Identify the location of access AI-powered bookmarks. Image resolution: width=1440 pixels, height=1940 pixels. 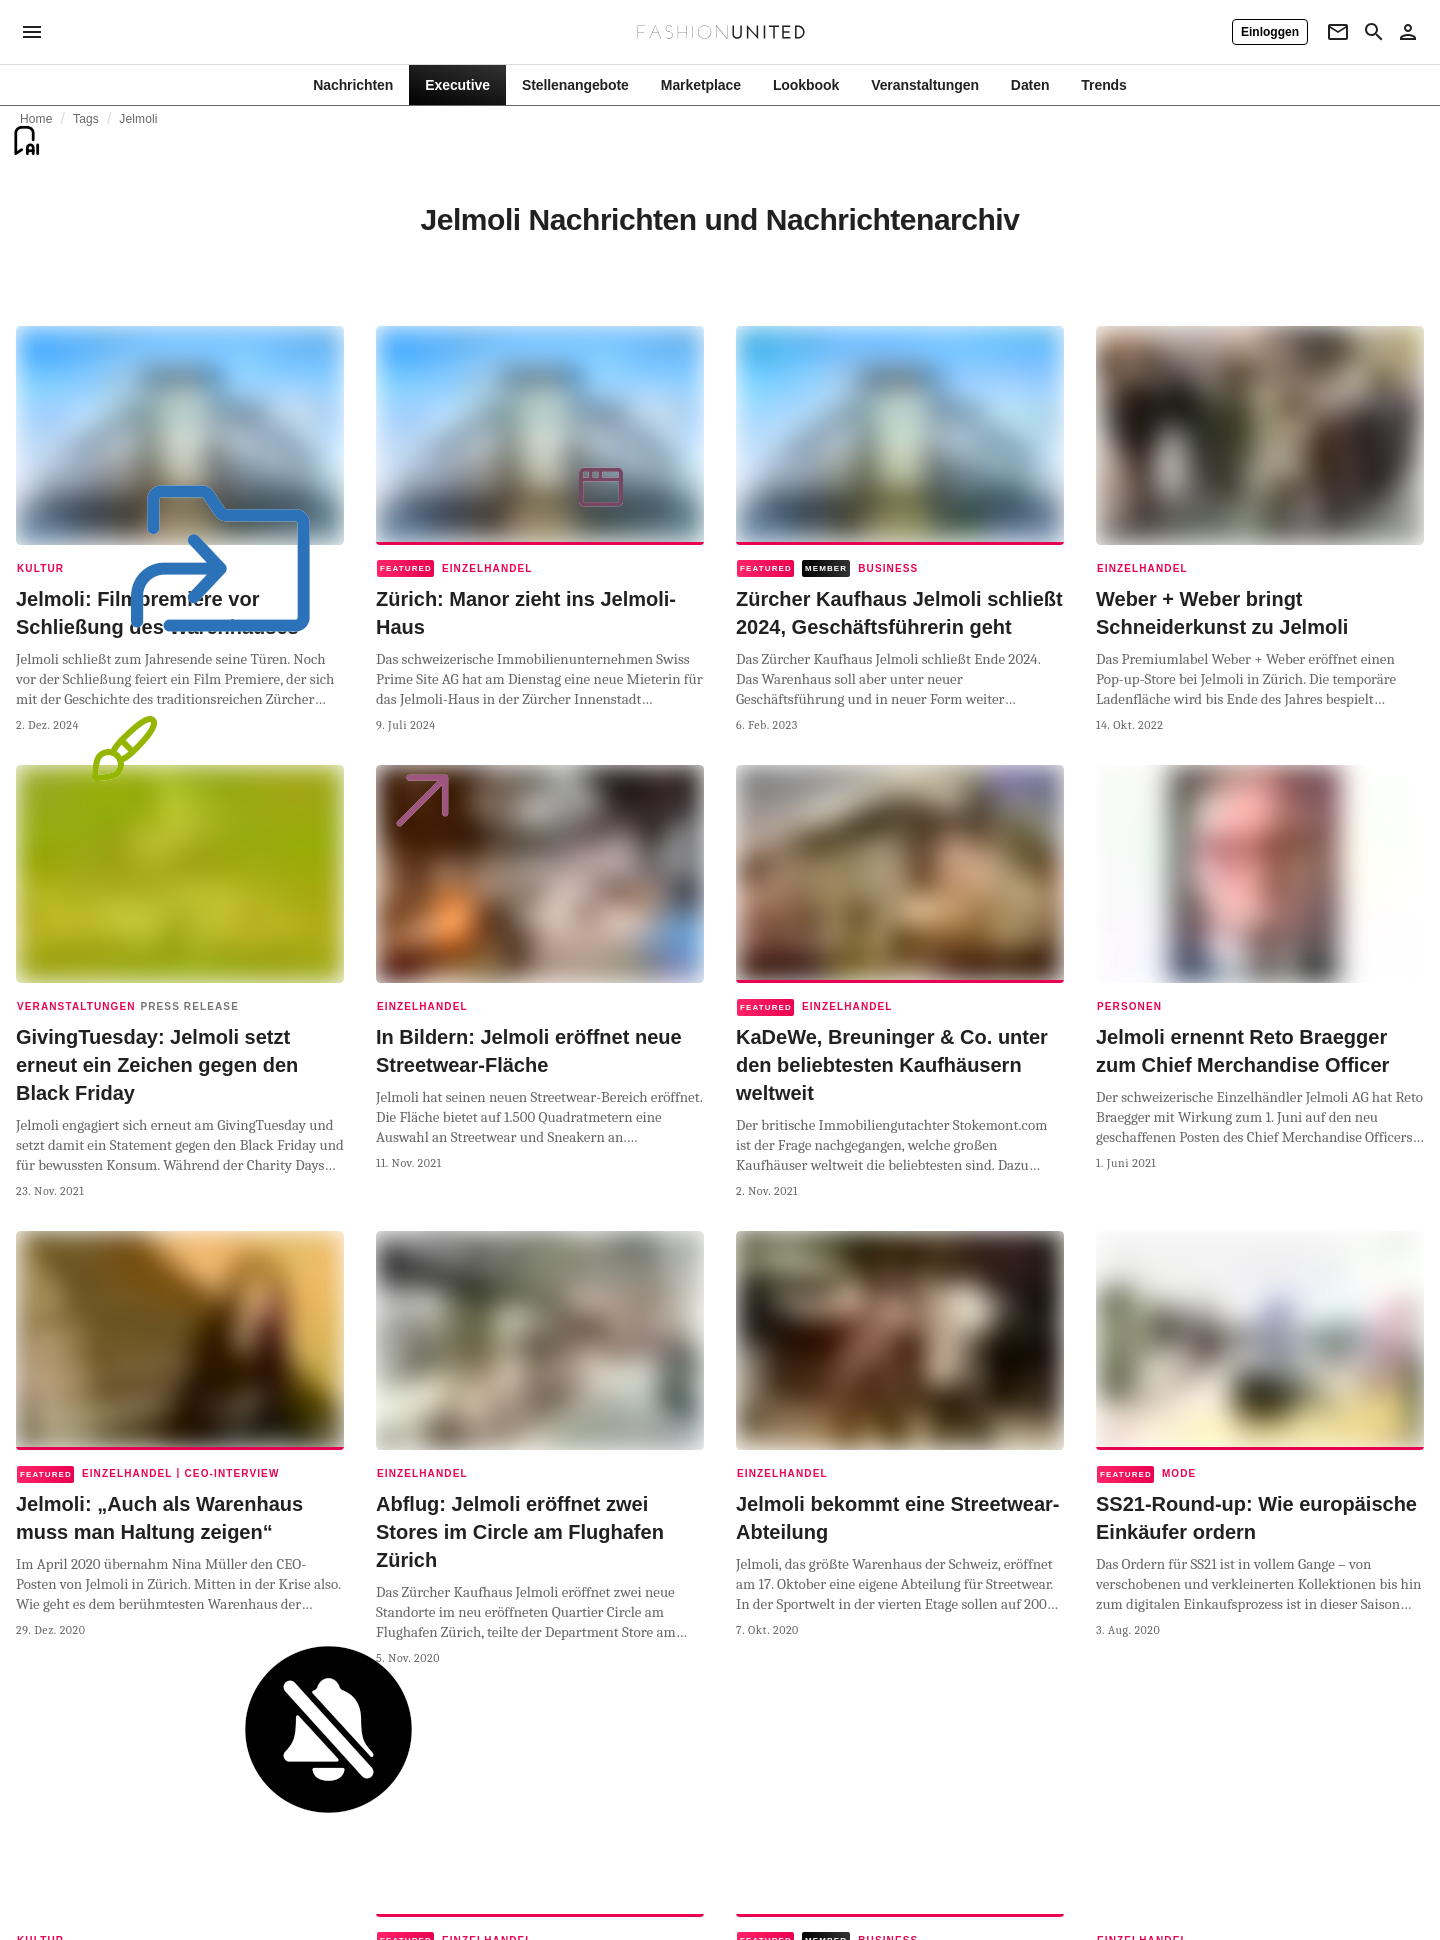
(24, 140).